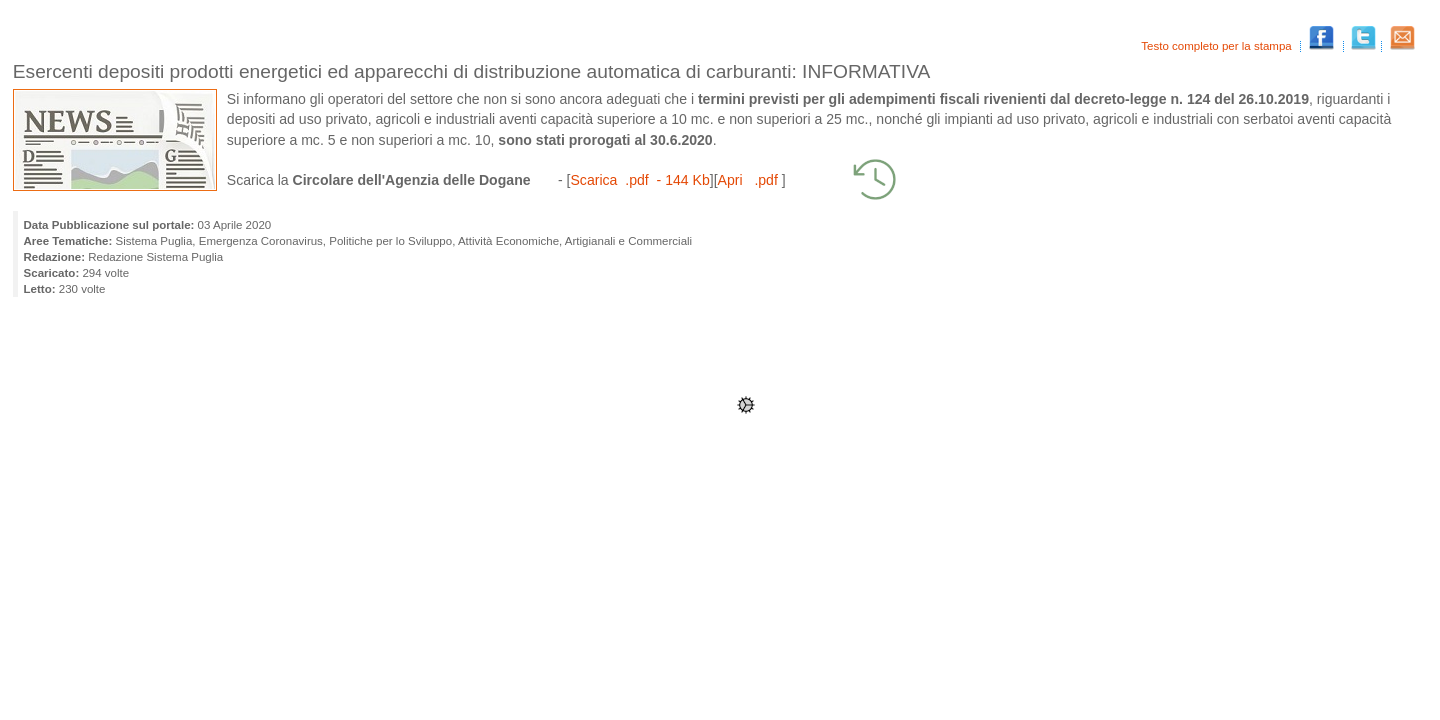 This screenshot has height=720, width=1440. Describe the element at coordinates (875, 179) in the screenshot. I see `view history or recent activity` at that location.